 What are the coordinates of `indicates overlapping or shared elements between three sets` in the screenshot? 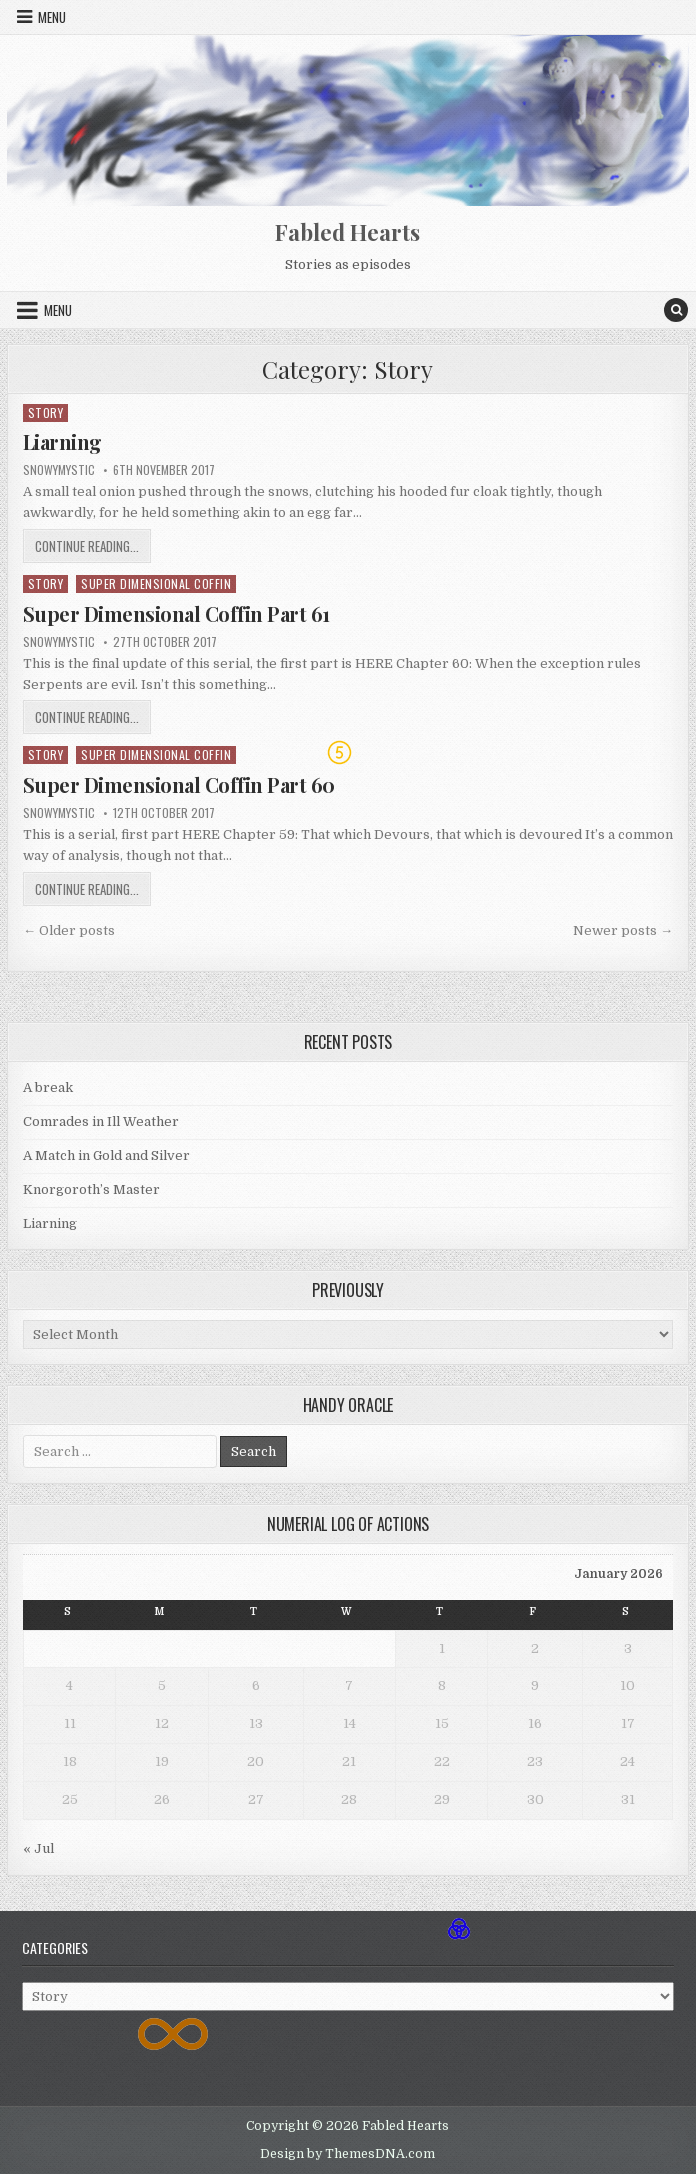 It's located at (459, 1929).